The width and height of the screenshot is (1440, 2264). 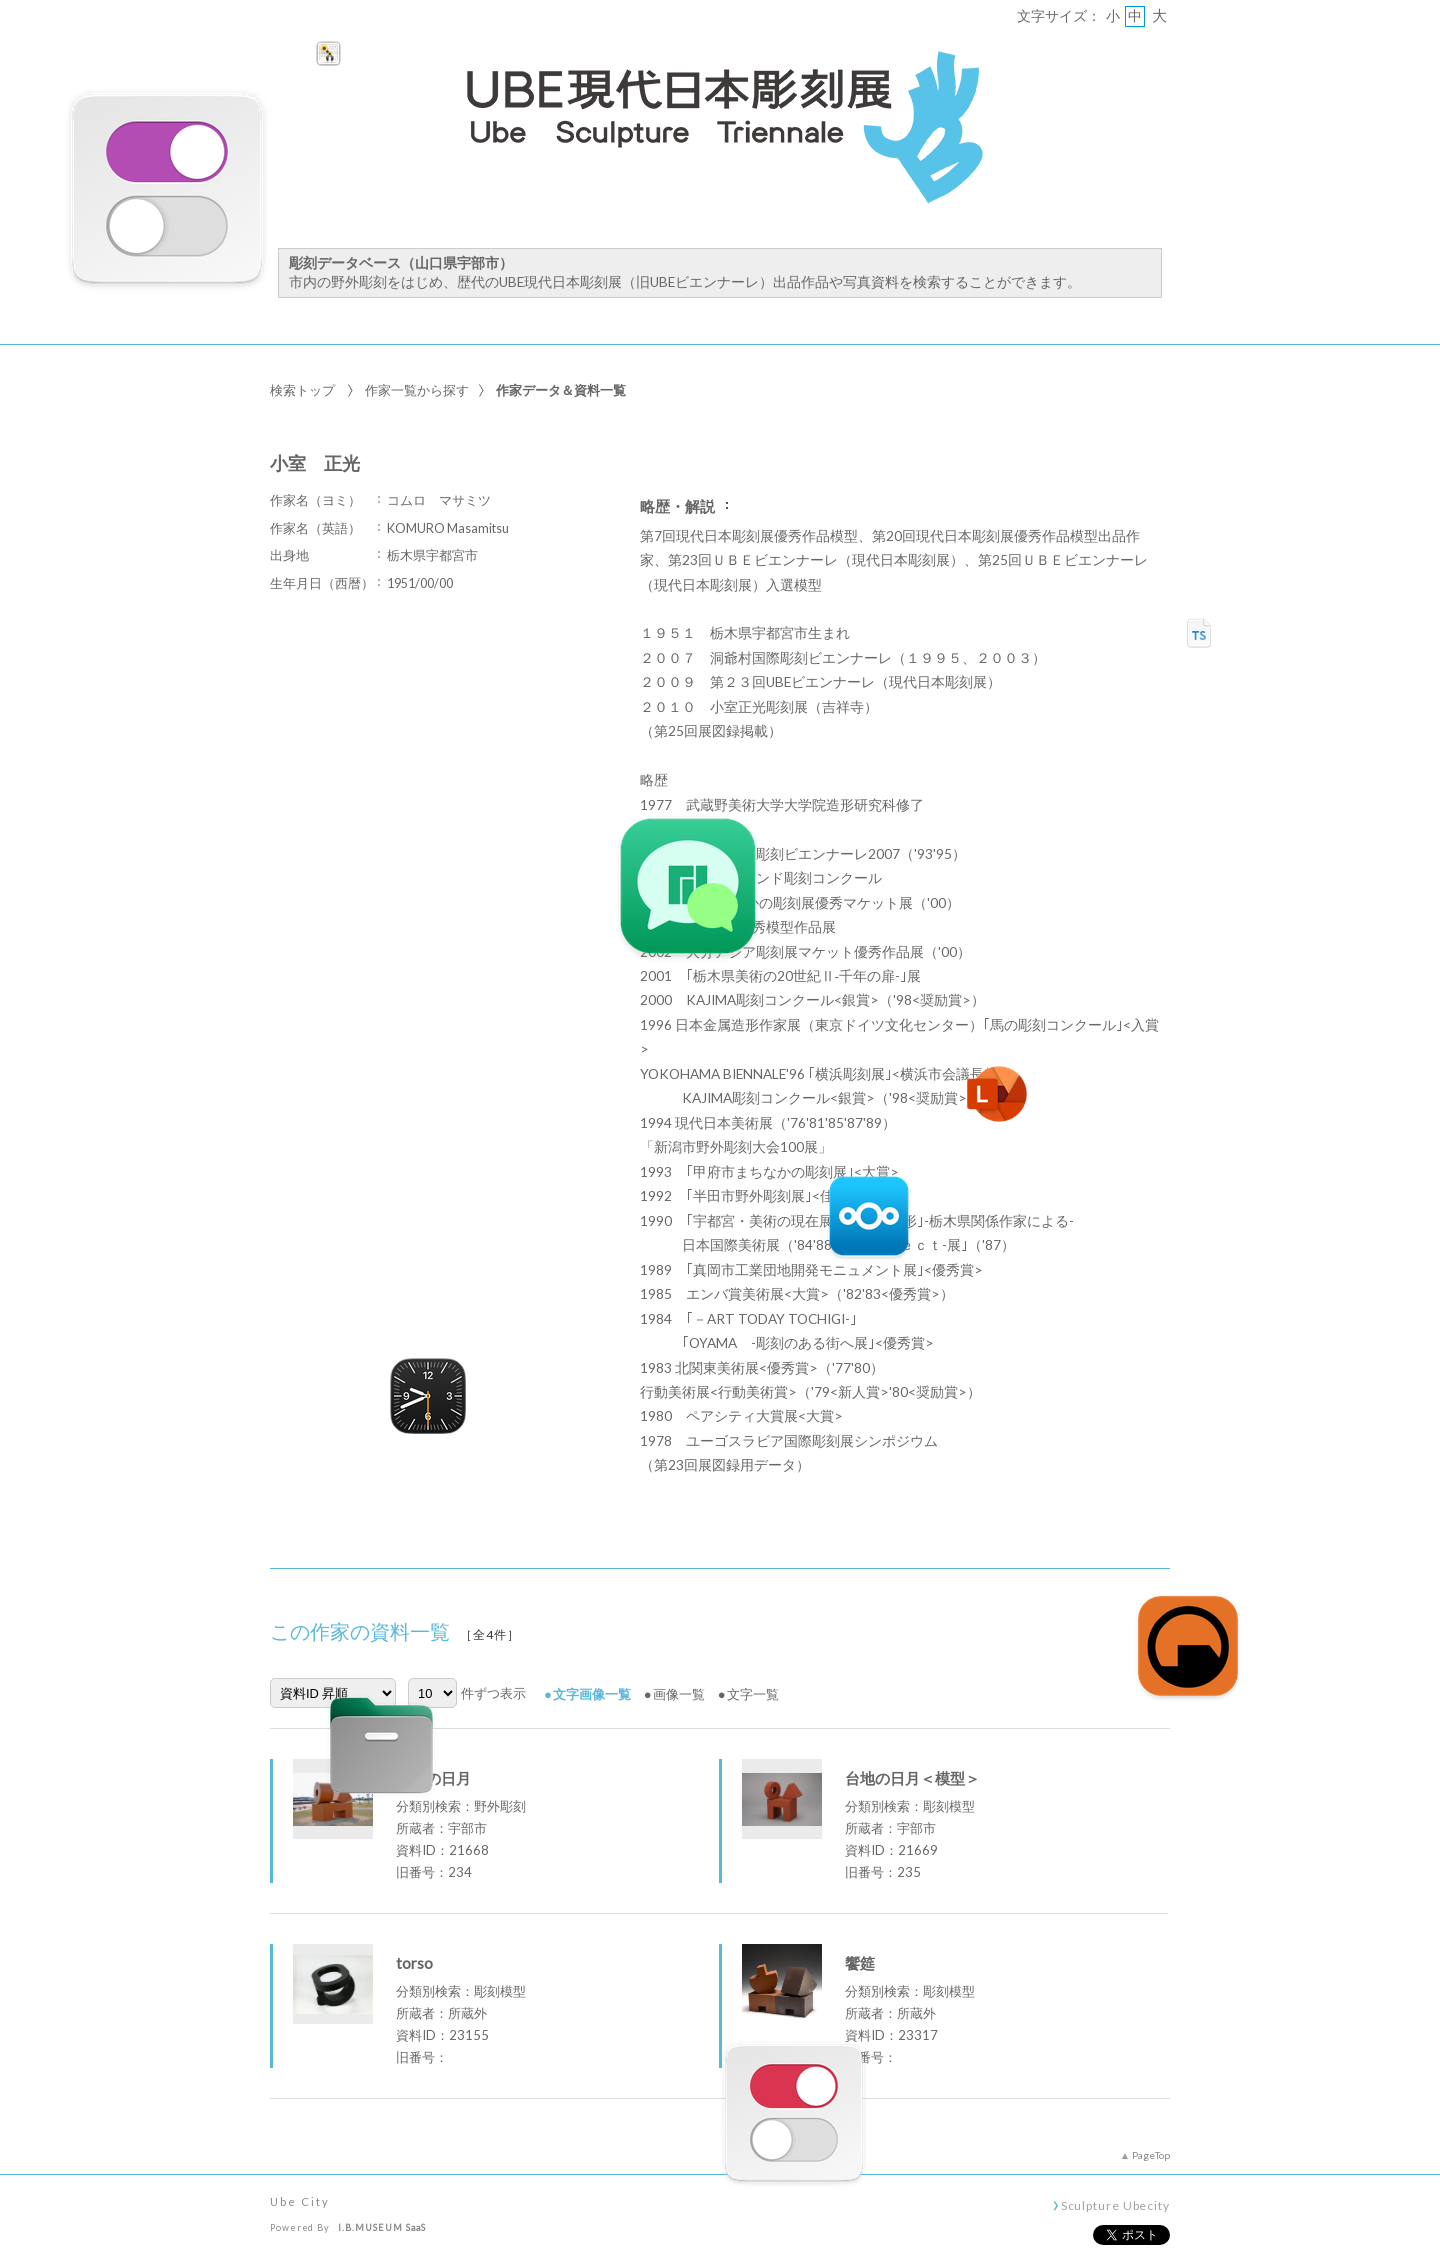 I want to click on open GNOME Builder development environment, so click(x=328, y=53).